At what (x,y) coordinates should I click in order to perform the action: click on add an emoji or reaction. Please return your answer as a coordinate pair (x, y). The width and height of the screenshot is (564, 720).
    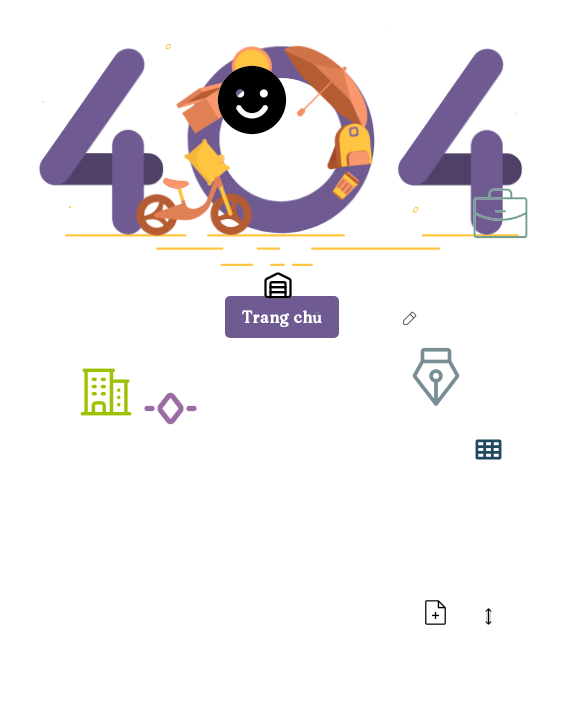
    Looking at the image, I should click on (252, 100).